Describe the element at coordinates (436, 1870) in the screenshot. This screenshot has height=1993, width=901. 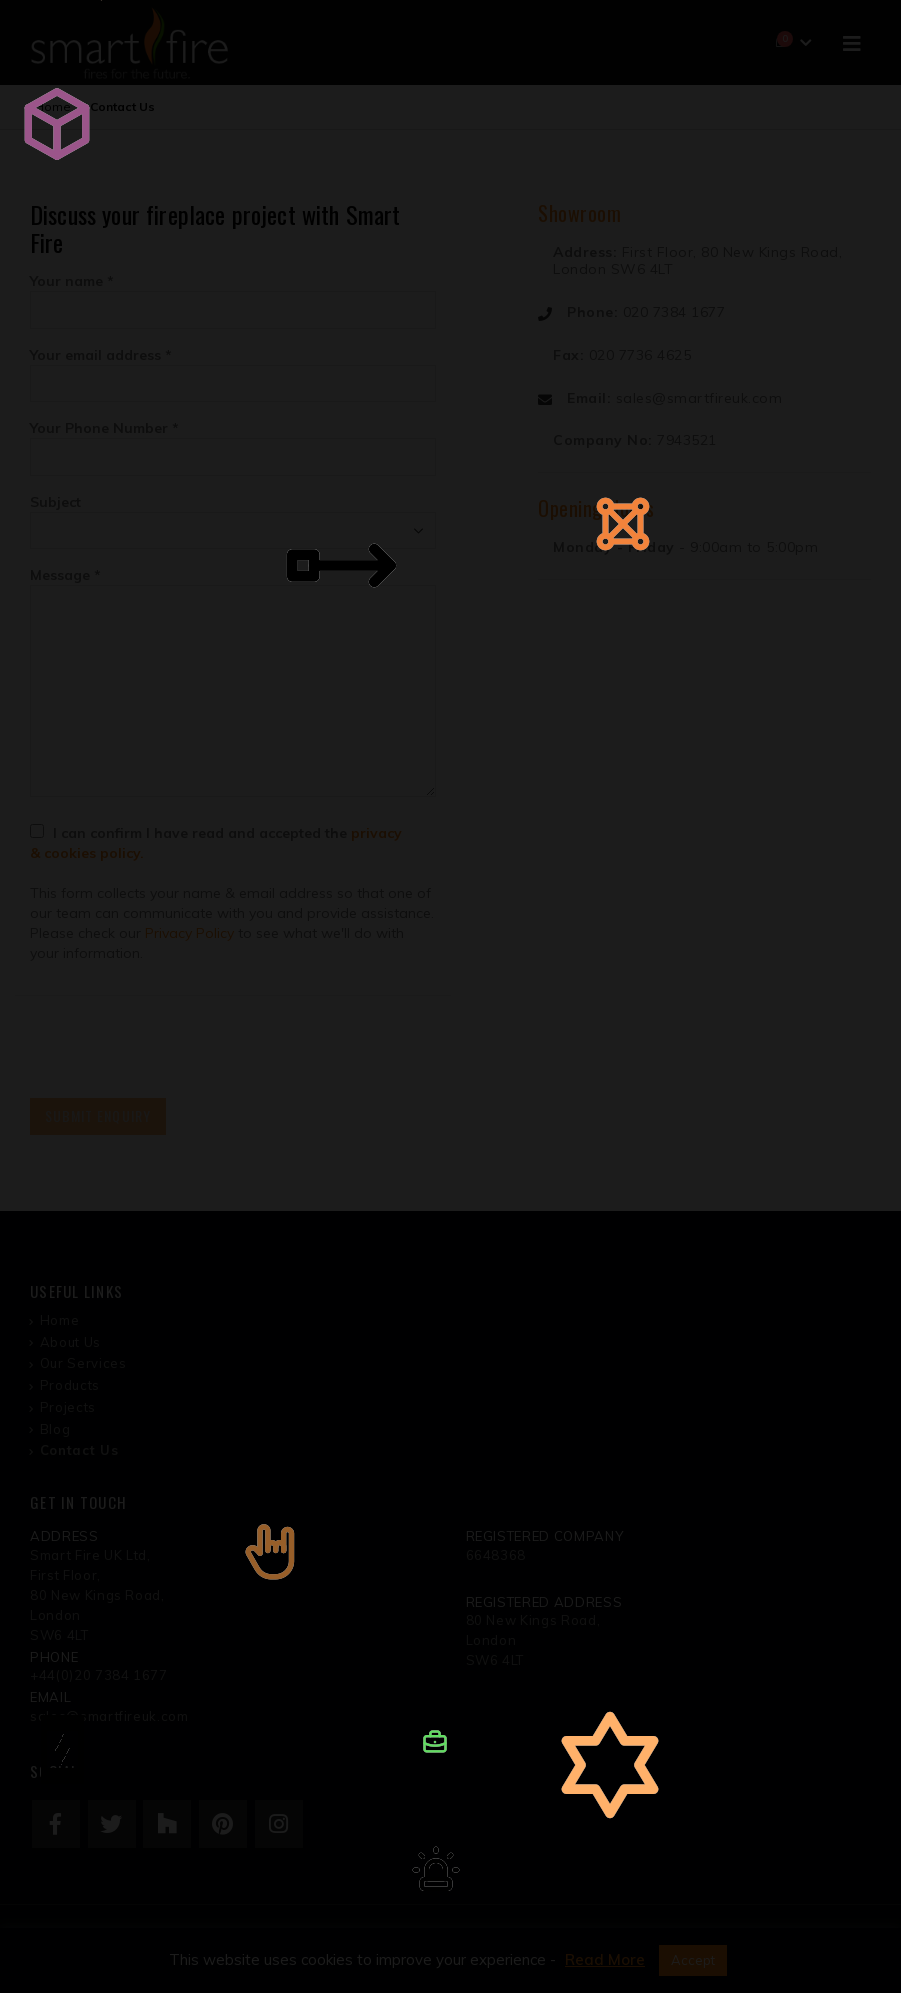
I see `indicates urgent or high-priority notification` at that location.